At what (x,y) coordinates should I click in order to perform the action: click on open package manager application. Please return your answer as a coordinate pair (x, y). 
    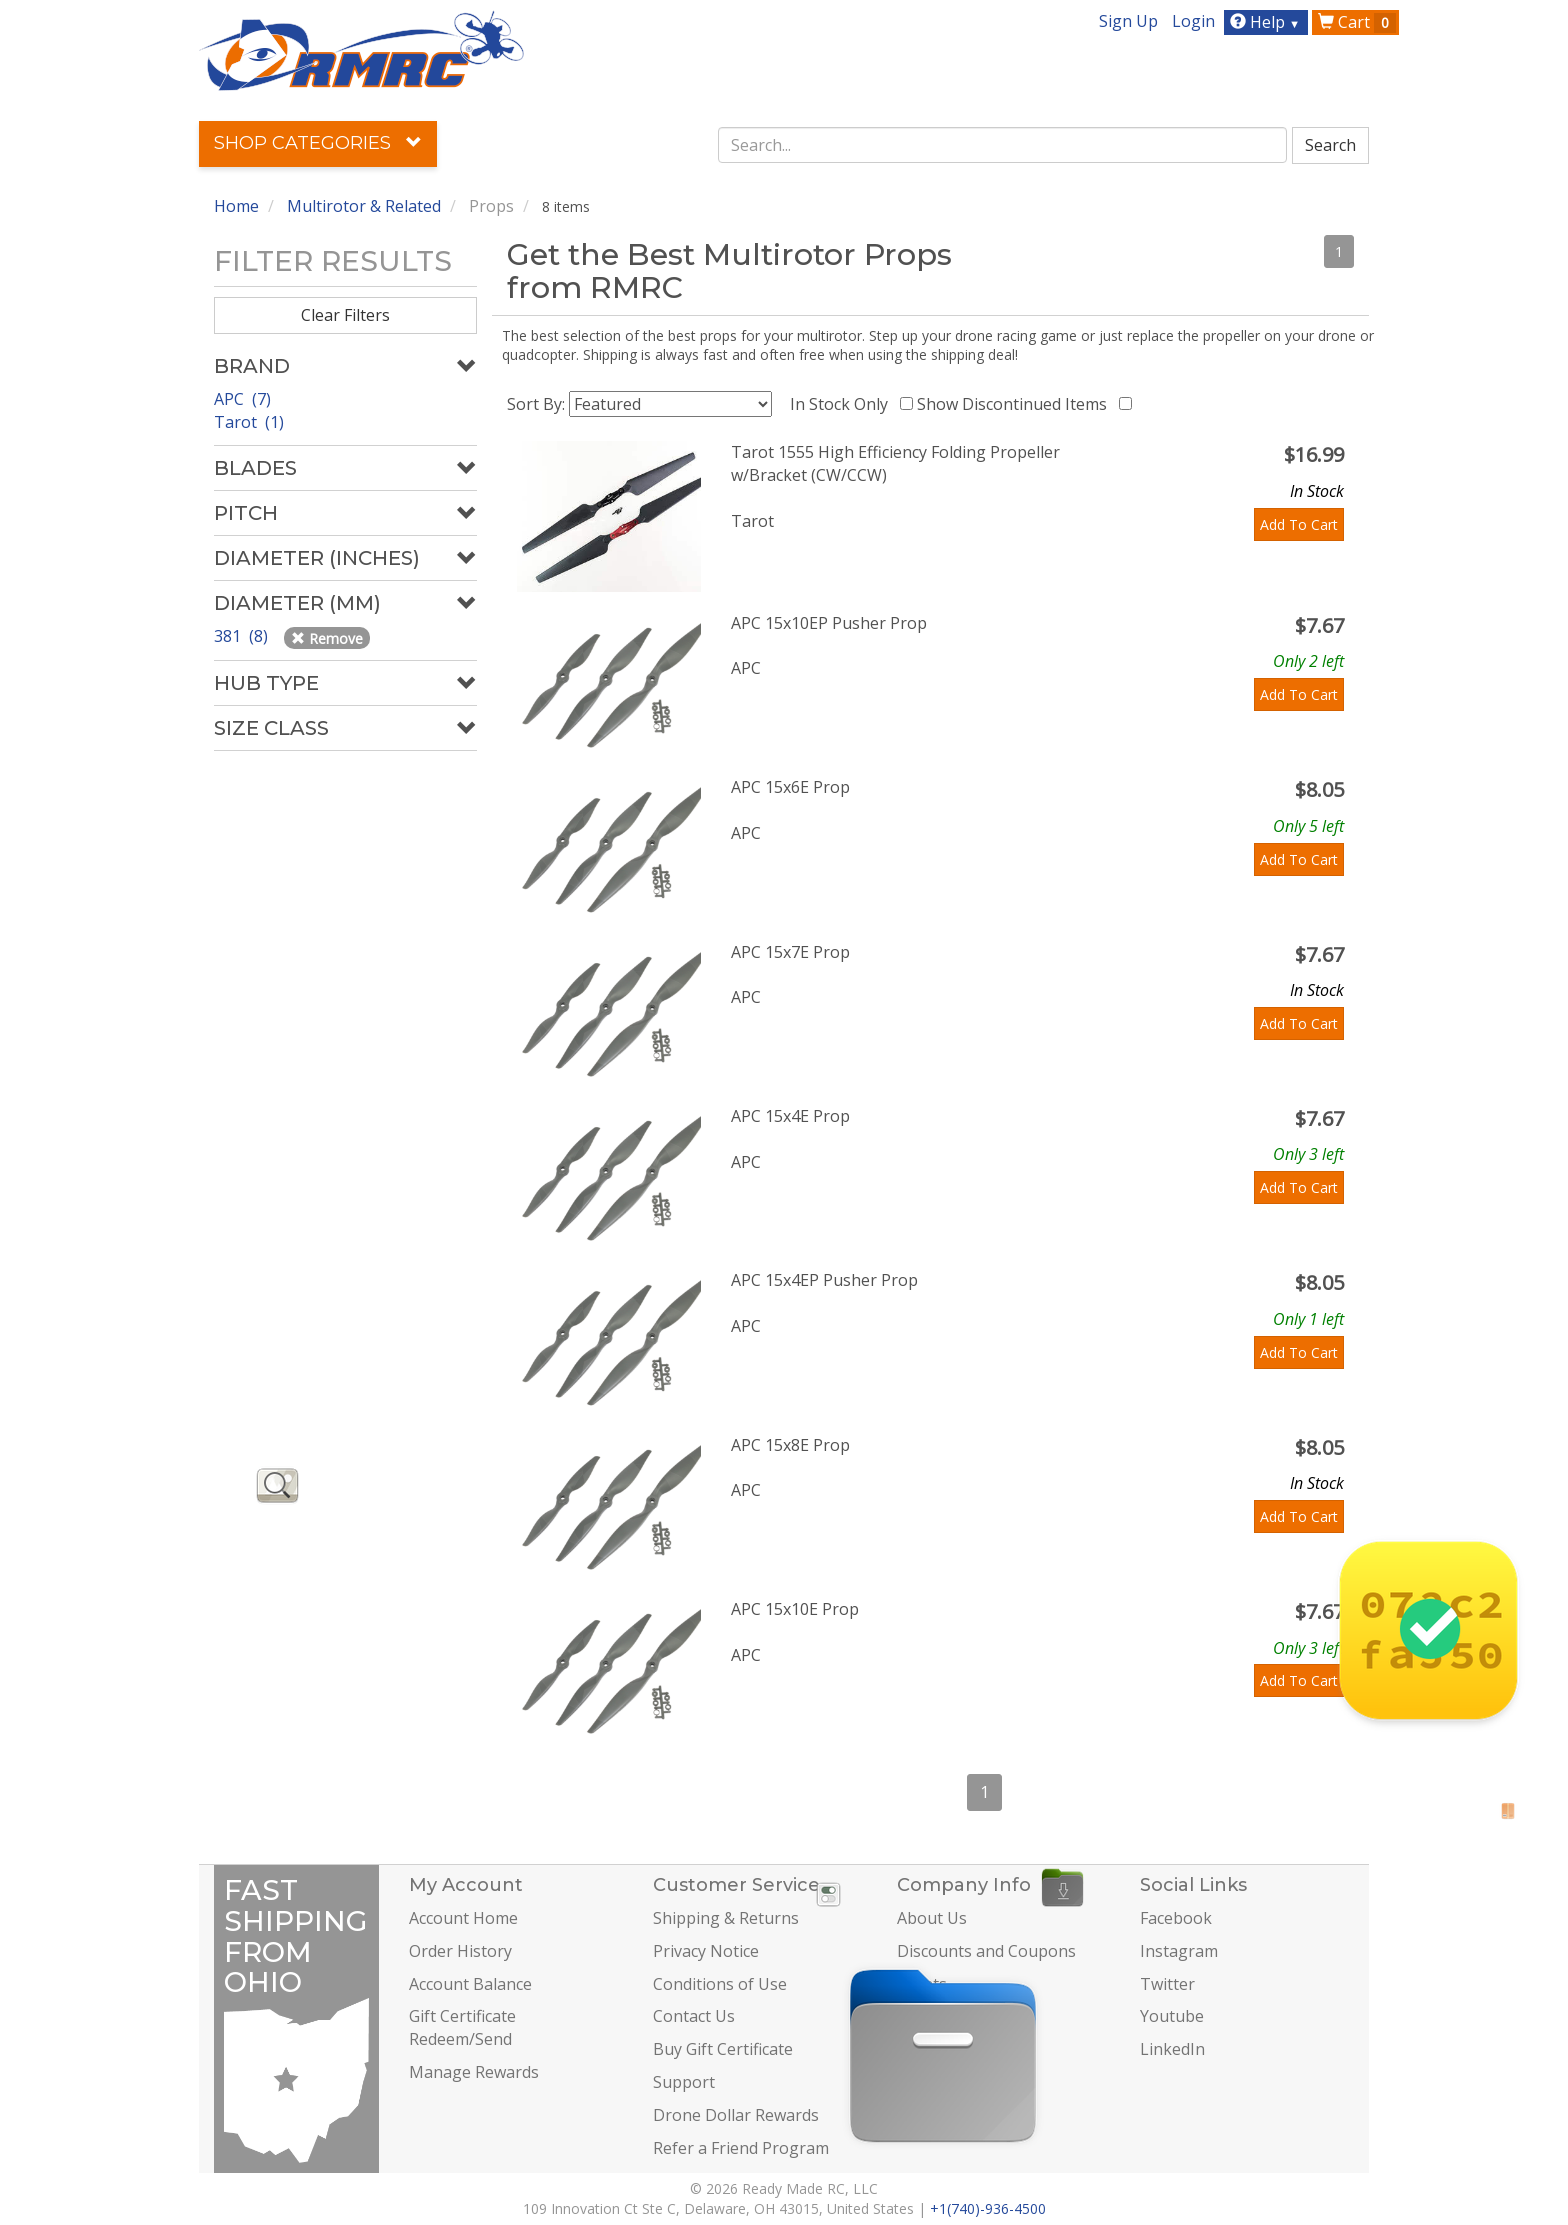
    Looking at the image, I should click on (1508, 1811).